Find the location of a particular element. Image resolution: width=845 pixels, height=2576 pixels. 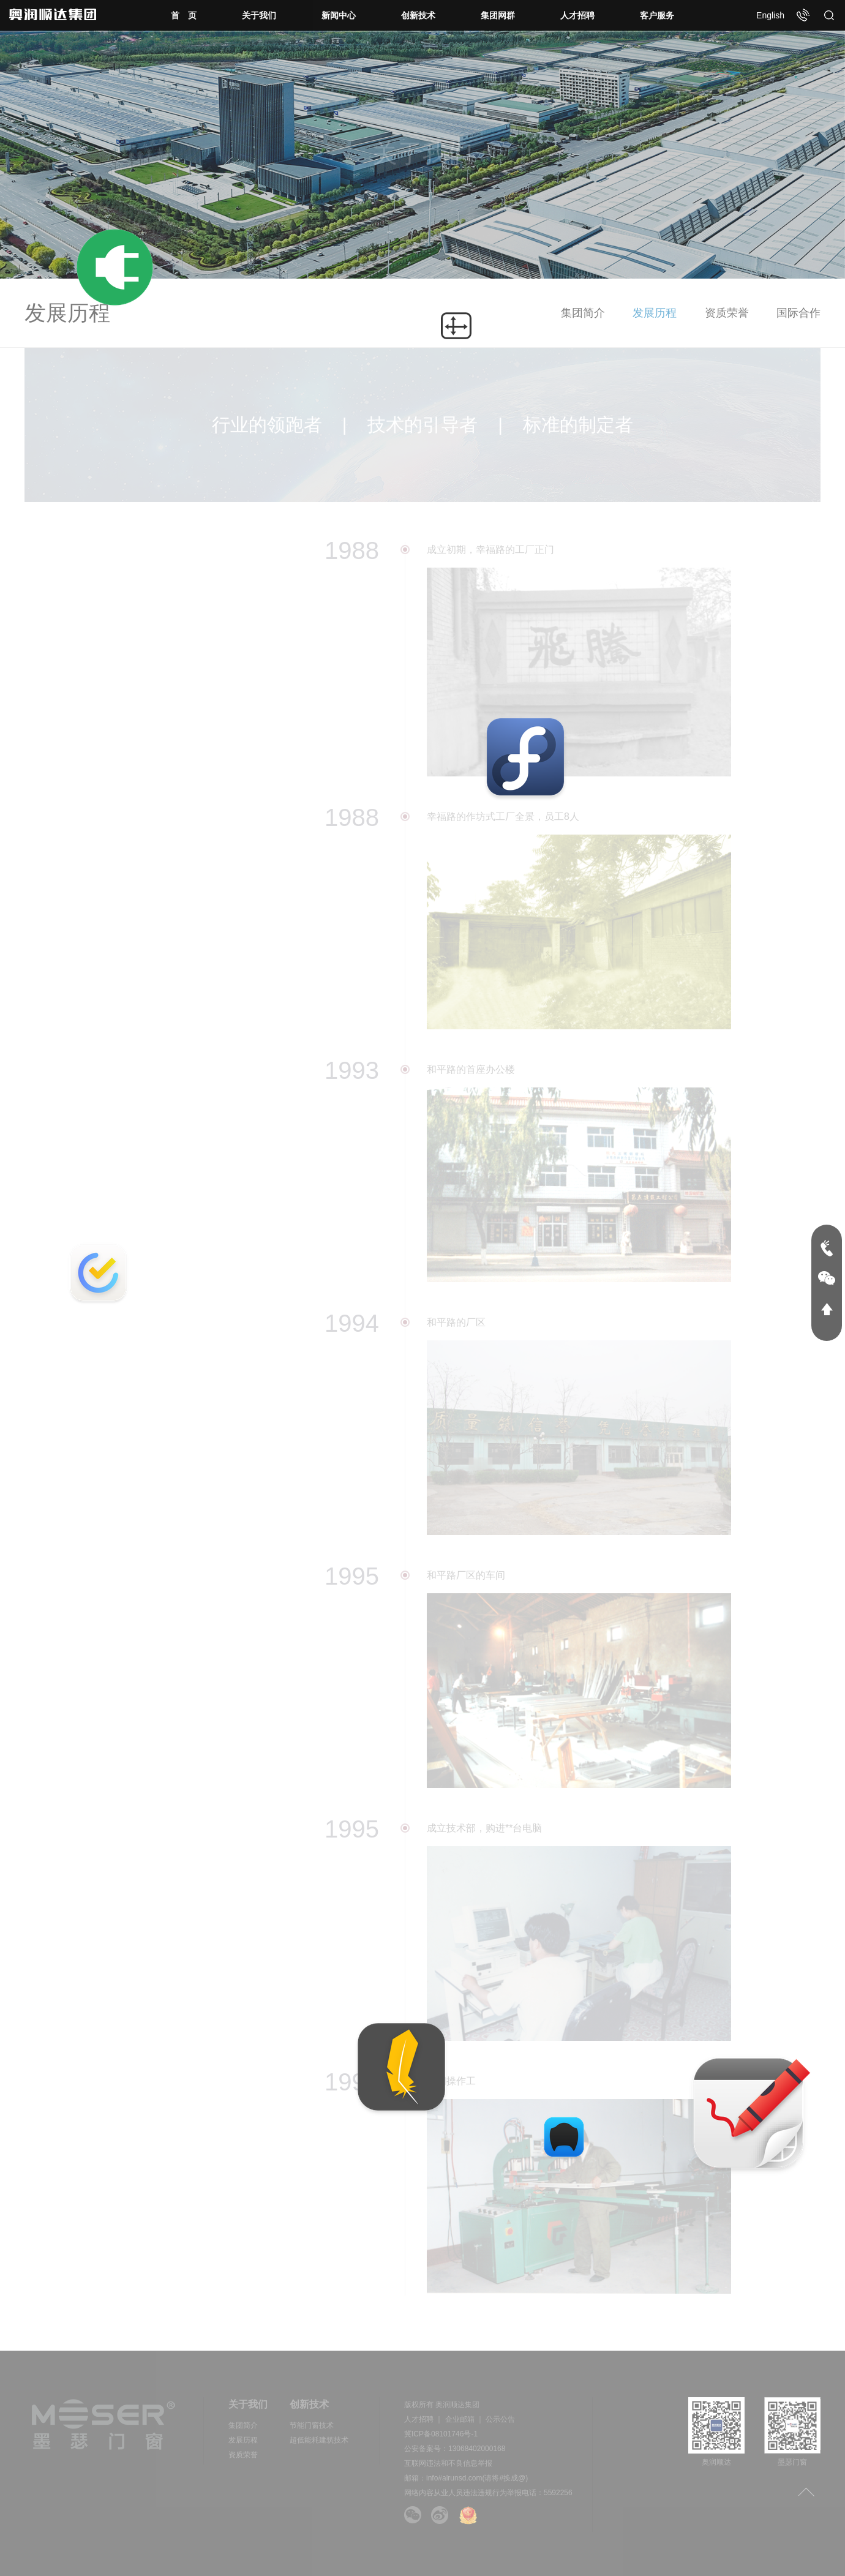

indicates a mounted or connected drive is located at coordinates (115, 267).